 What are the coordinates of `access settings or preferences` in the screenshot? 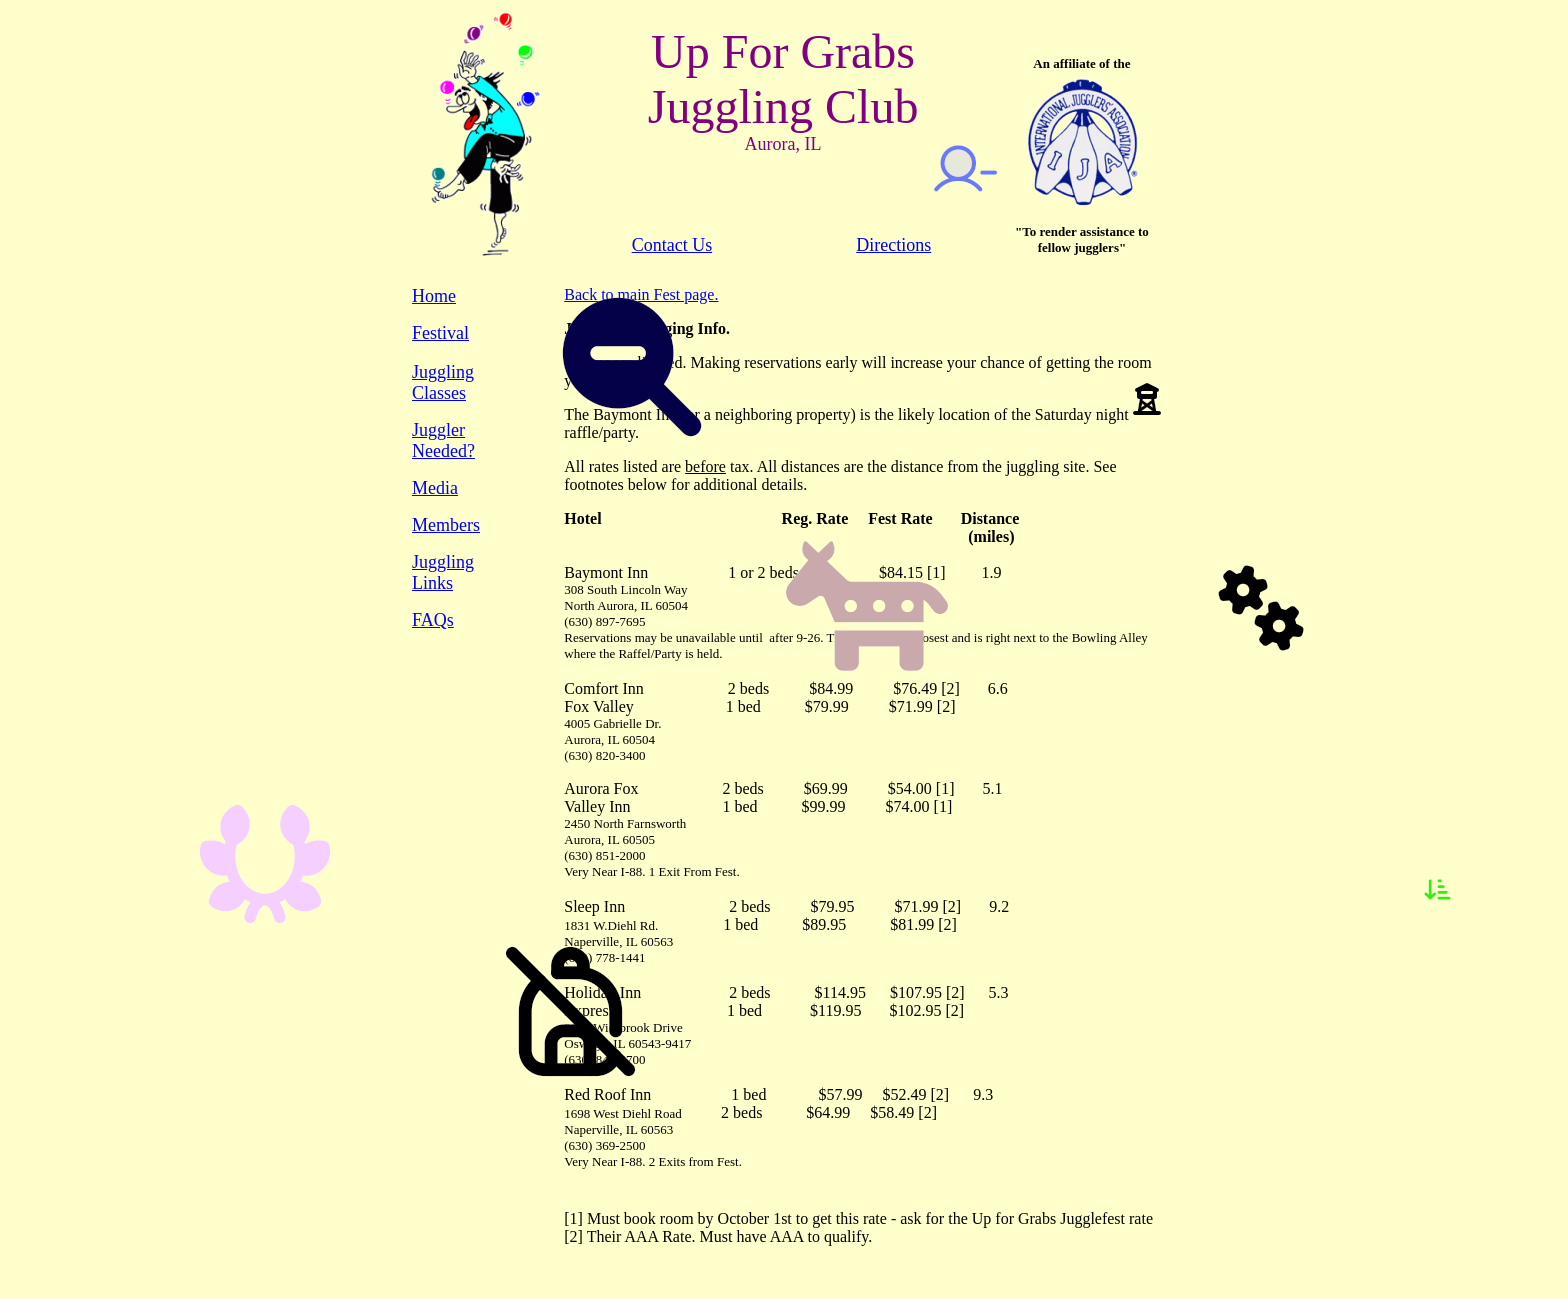 It's located at (1261, 608).